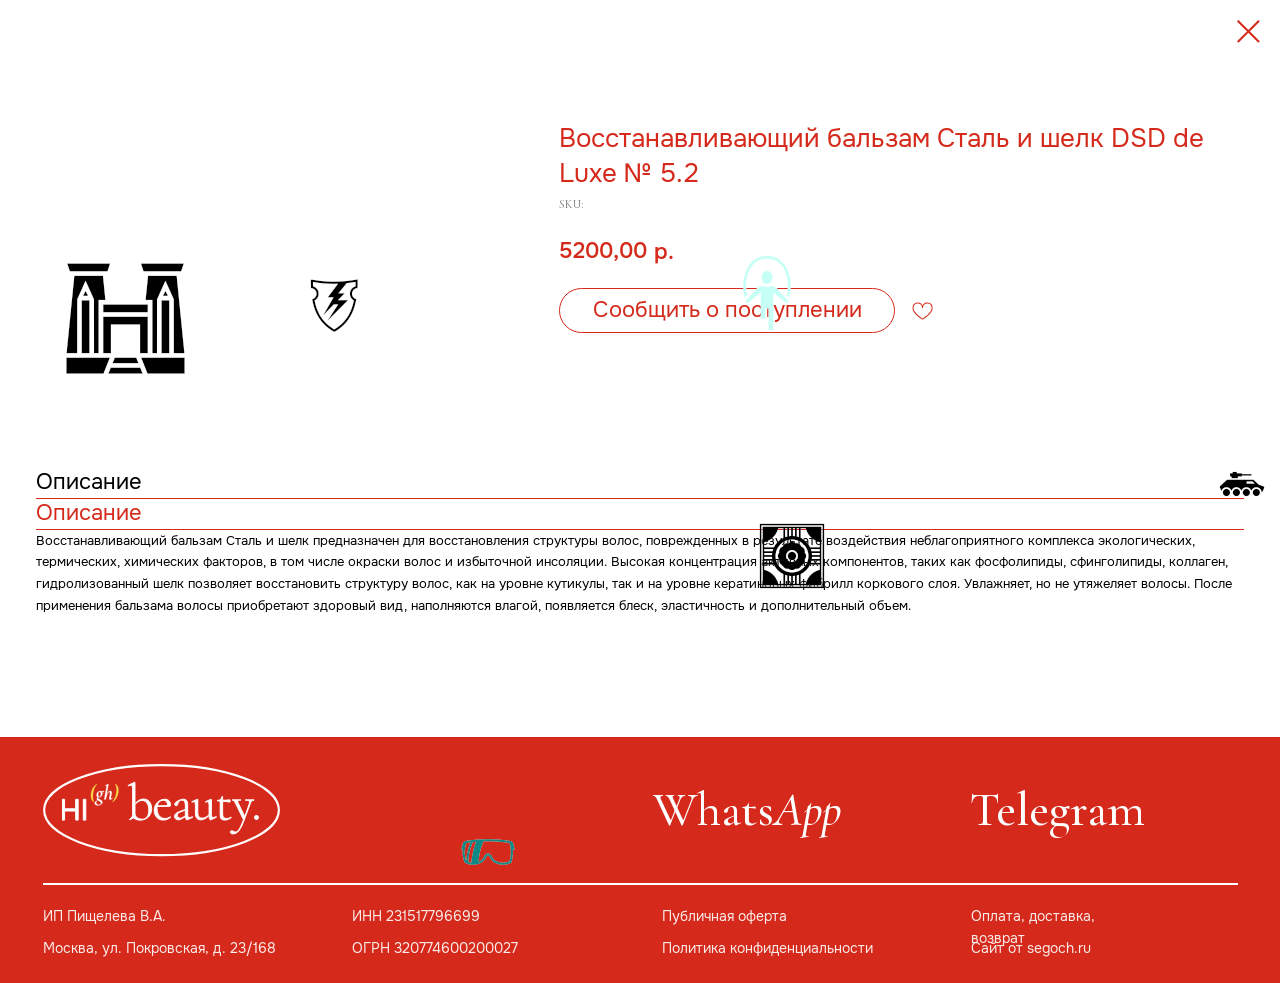 This screenshot has height=983, width=1280. Describe the element at coordinates (767, 293) in the screenshot. I see `access jump rope workout or exercise` at that location.